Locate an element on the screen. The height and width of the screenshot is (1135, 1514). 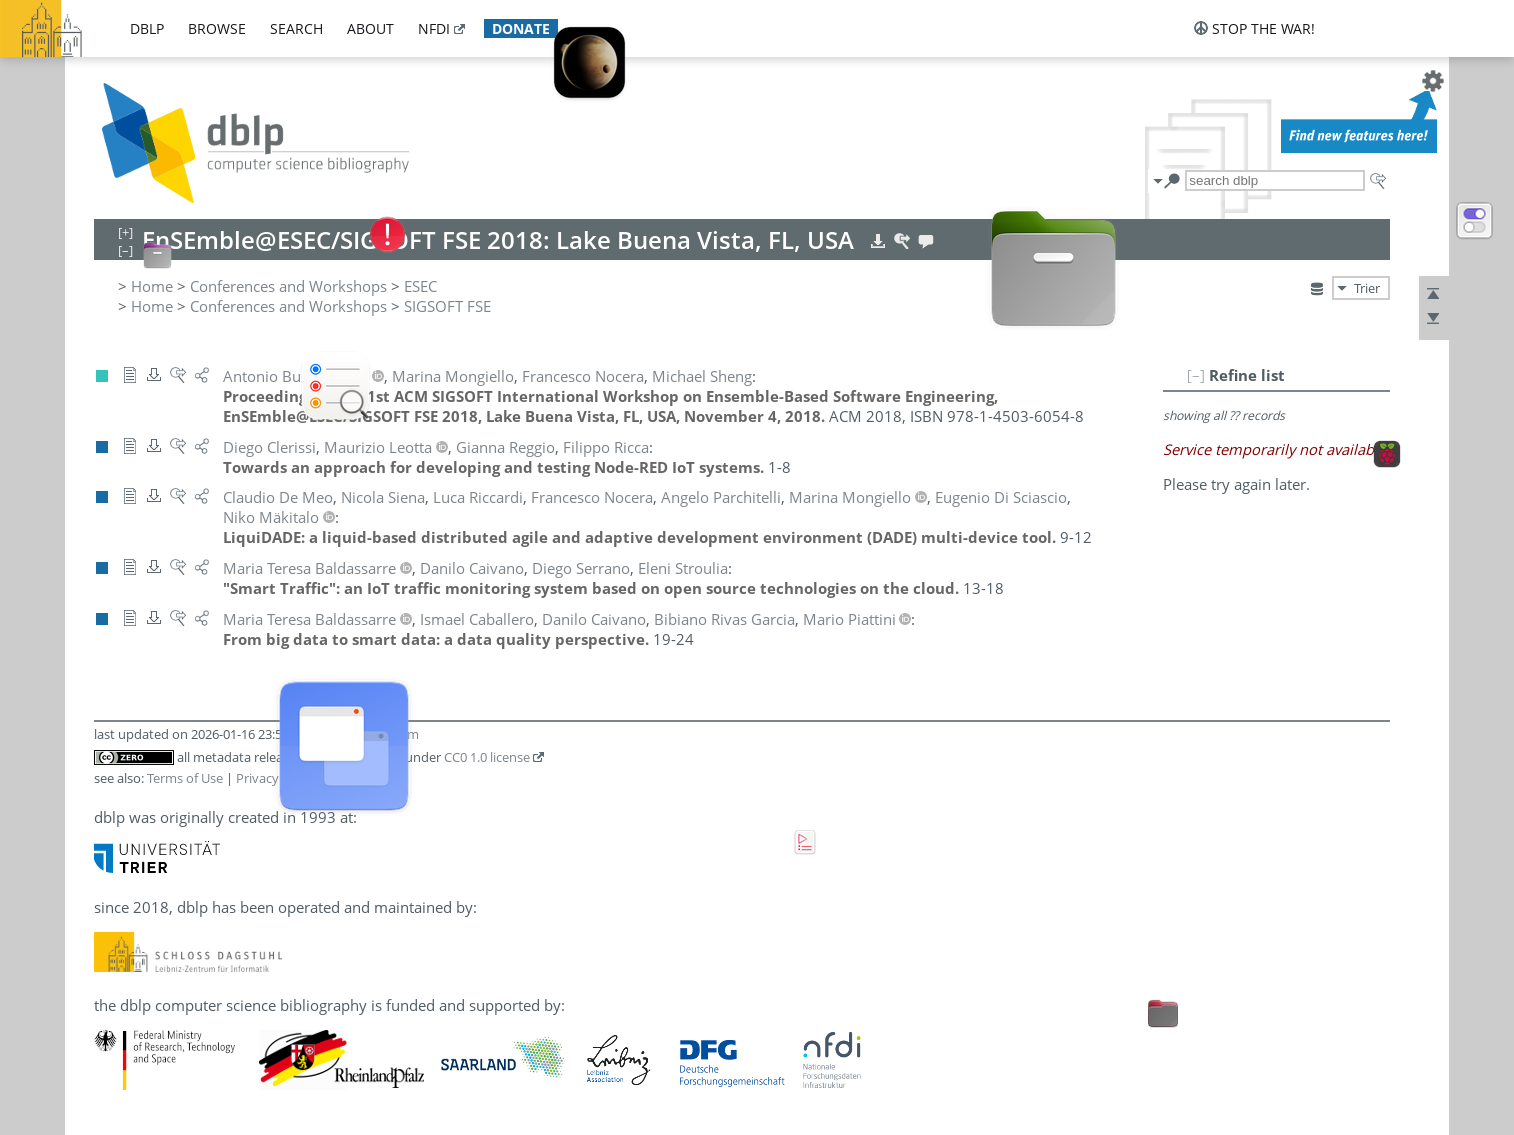
launch raspbian operating system is located at coordinates (1387, 454).